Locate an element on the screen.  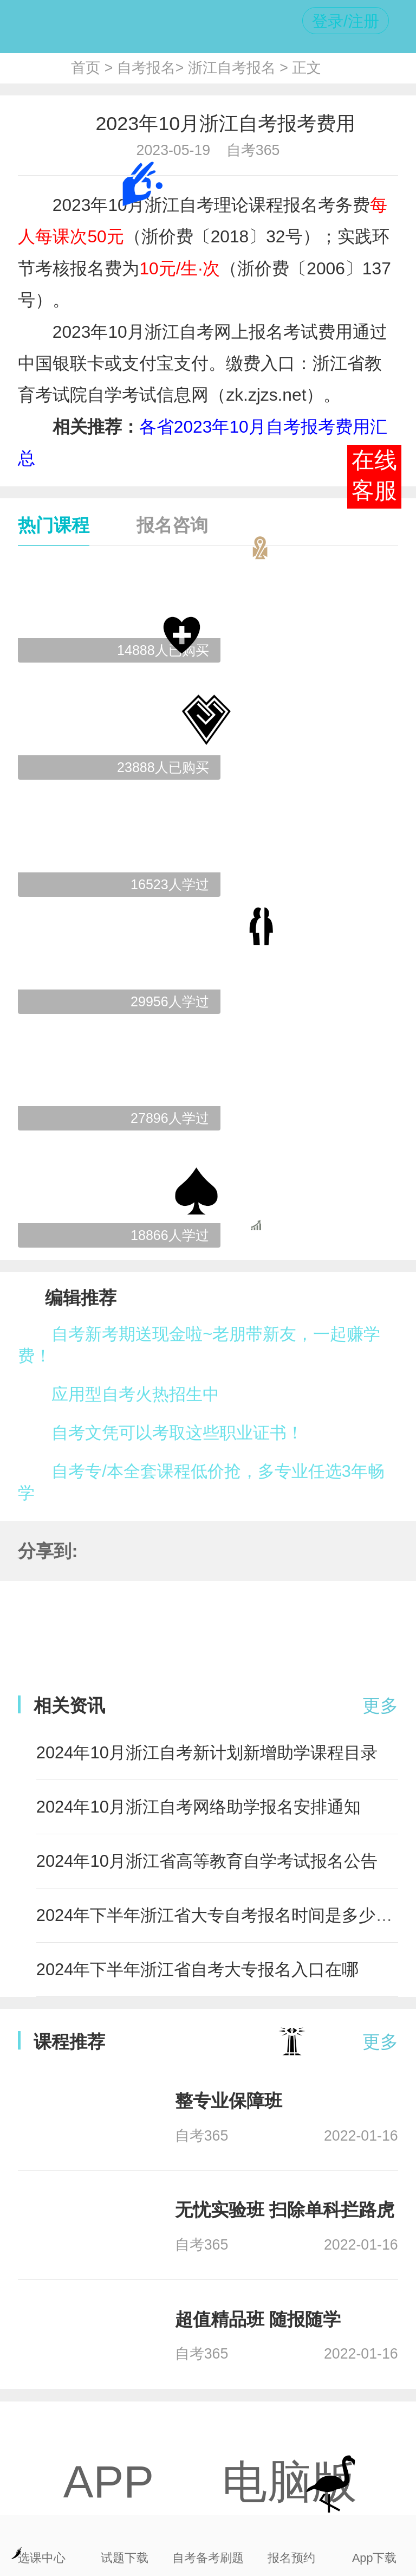
view your progress or level advancement is located at coordinates (256, 1225).